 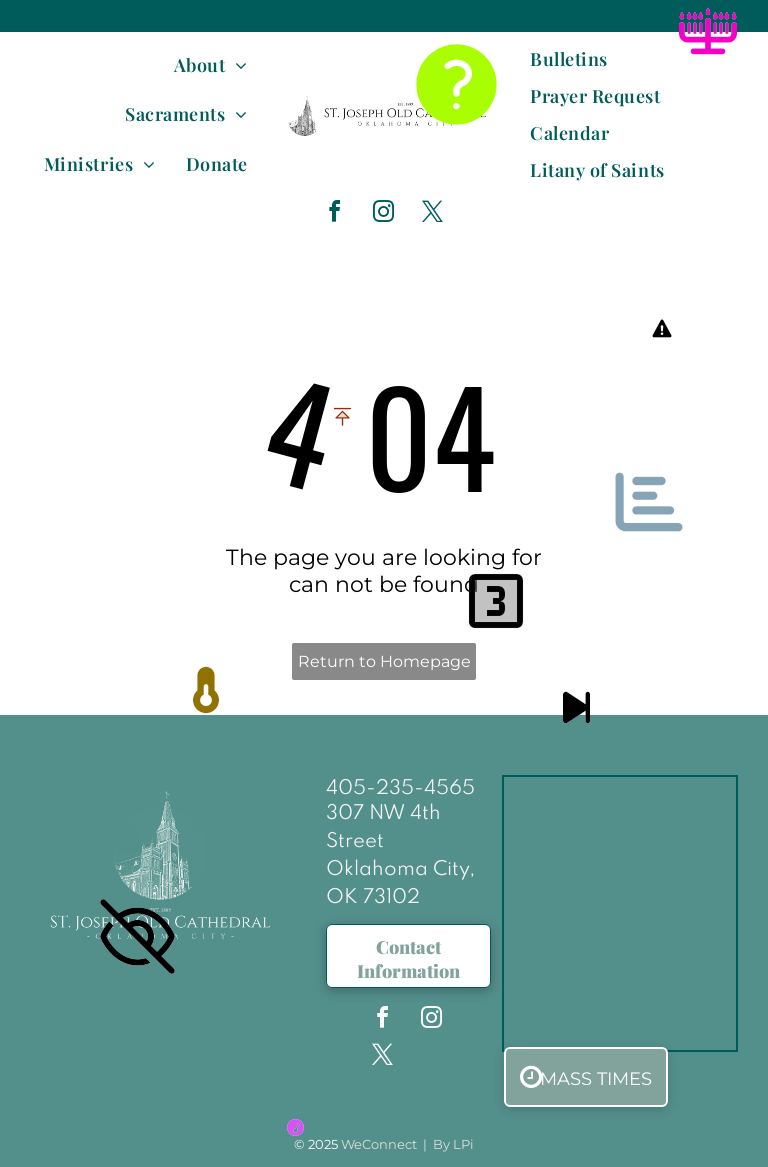 What do you see at coordinates (137, 936) in the screenshot?
I see `hide password or sensitive content` at bounding box center [137, 936].